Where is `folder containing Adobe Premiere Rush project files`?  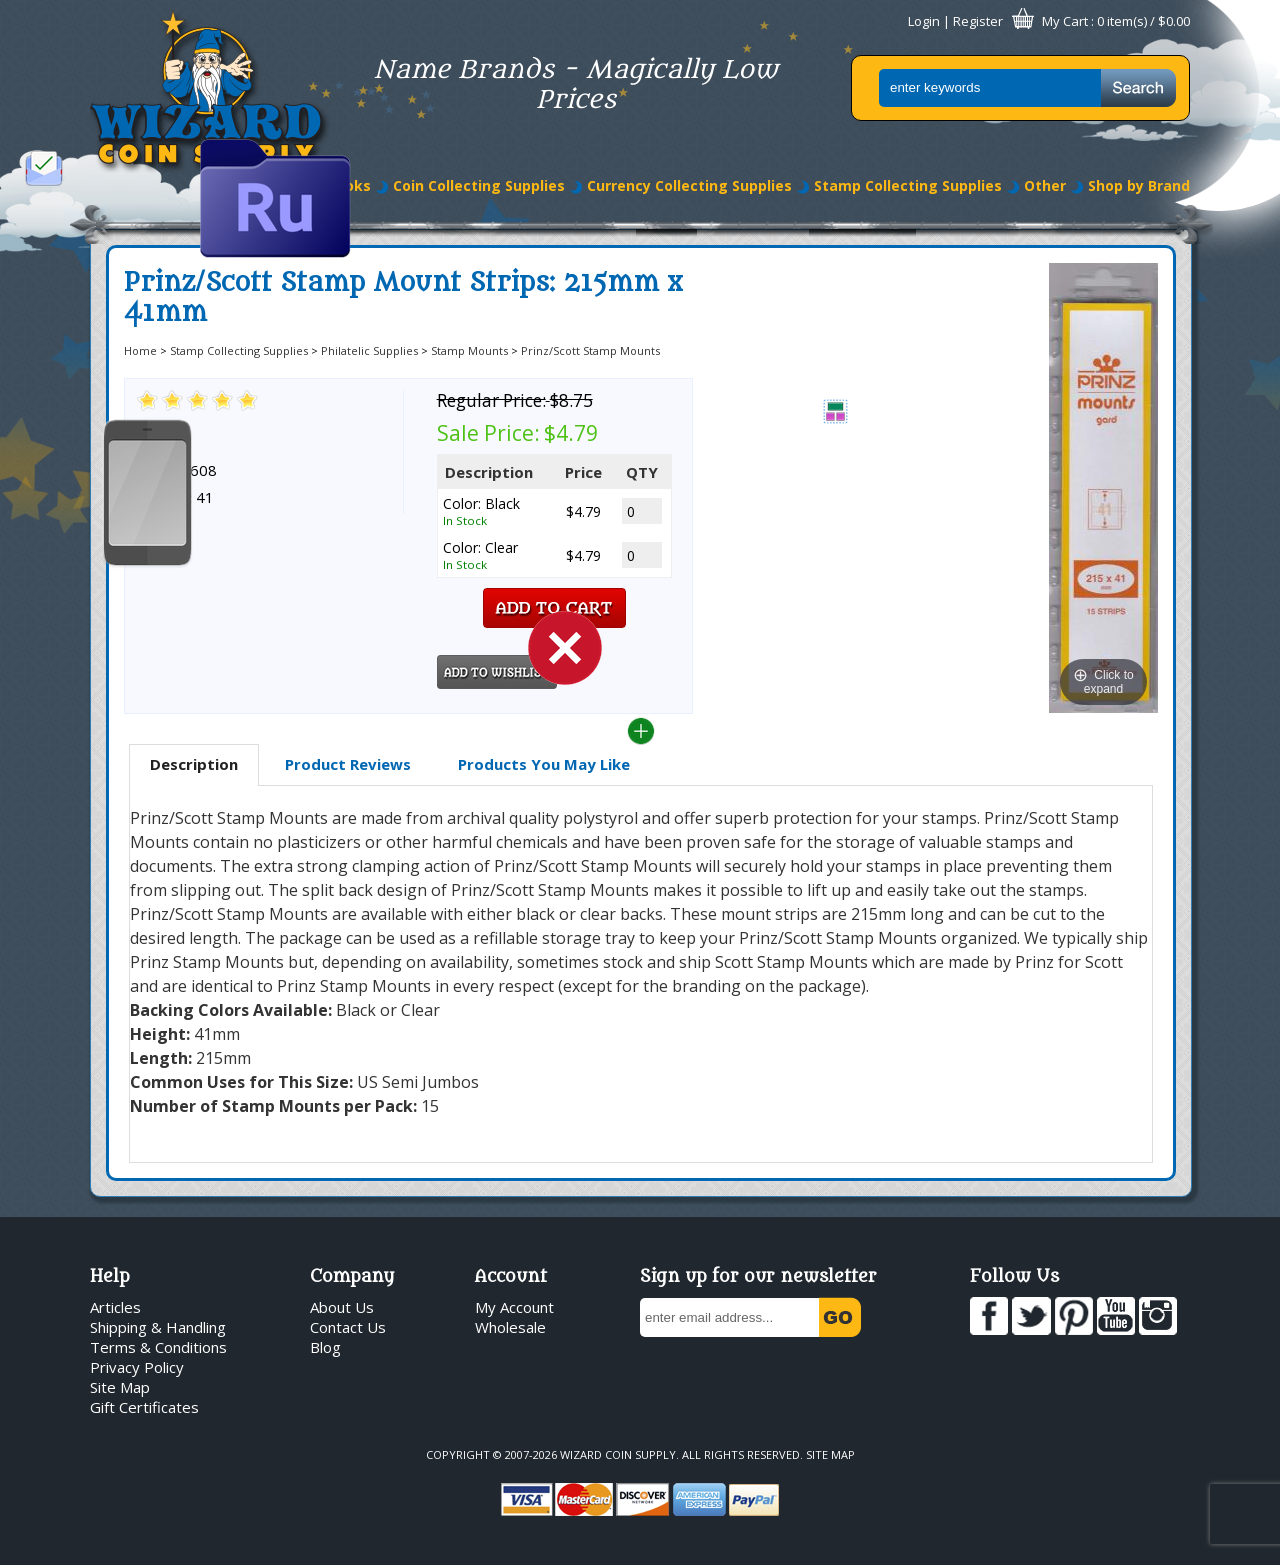
folder containing Adobe Premiere Rush project files is located at coordinates (274, 202).